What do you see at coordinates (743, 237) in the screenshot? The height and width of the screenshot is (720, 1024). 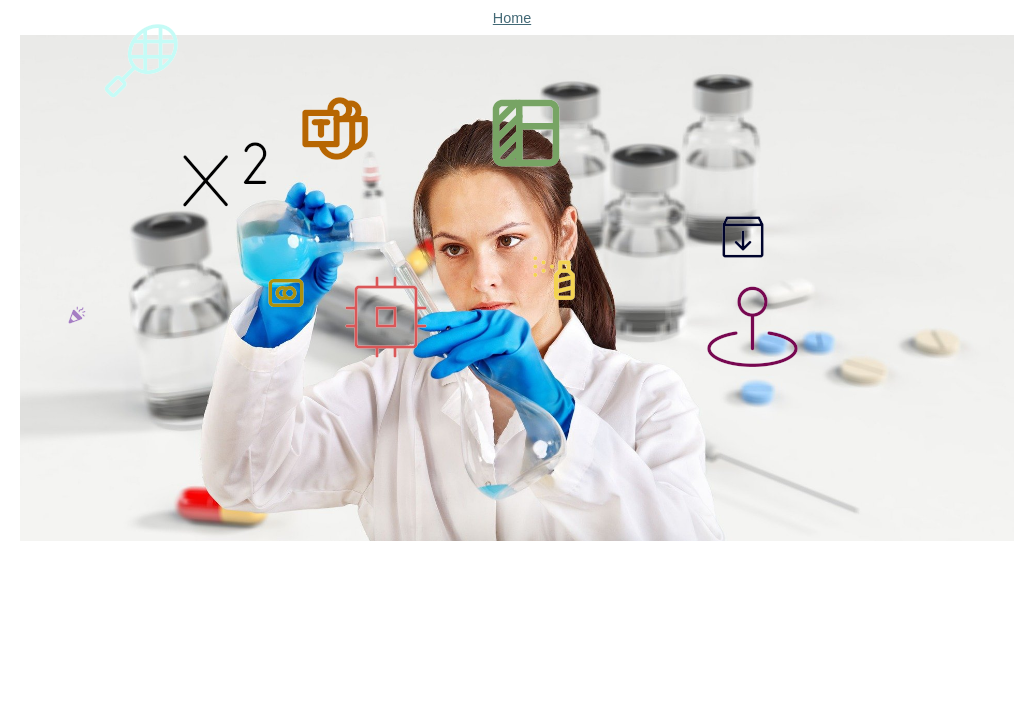 I see `download to storage or archive` at bounding box center [743, 237].